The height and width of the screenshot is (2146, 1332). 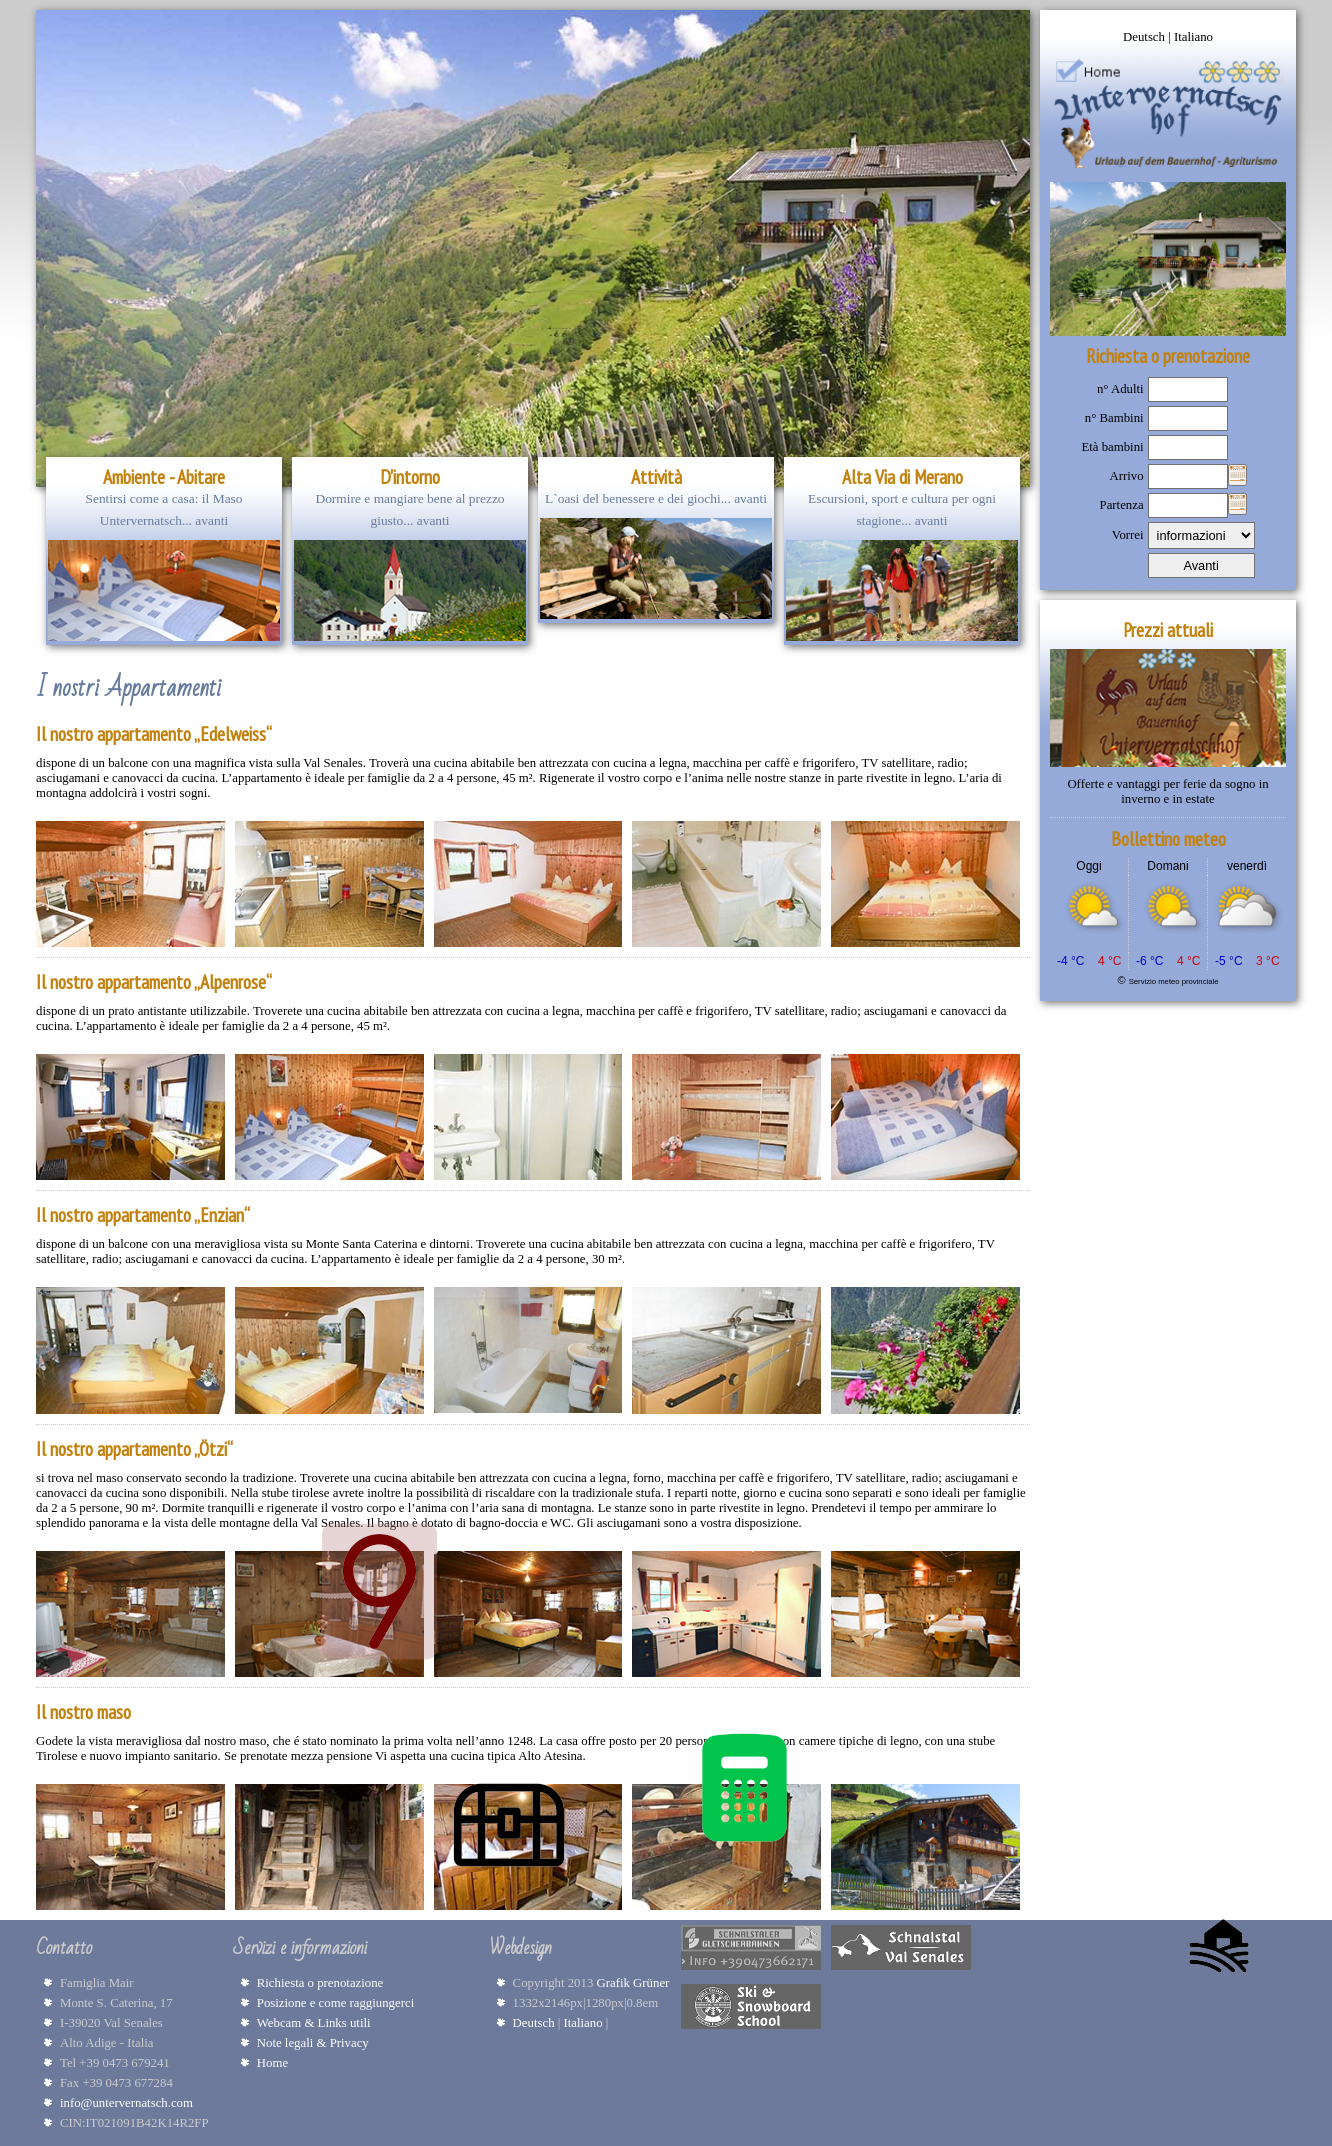 I want to click on access rewards or collected items, so click(x=509, y=1827).